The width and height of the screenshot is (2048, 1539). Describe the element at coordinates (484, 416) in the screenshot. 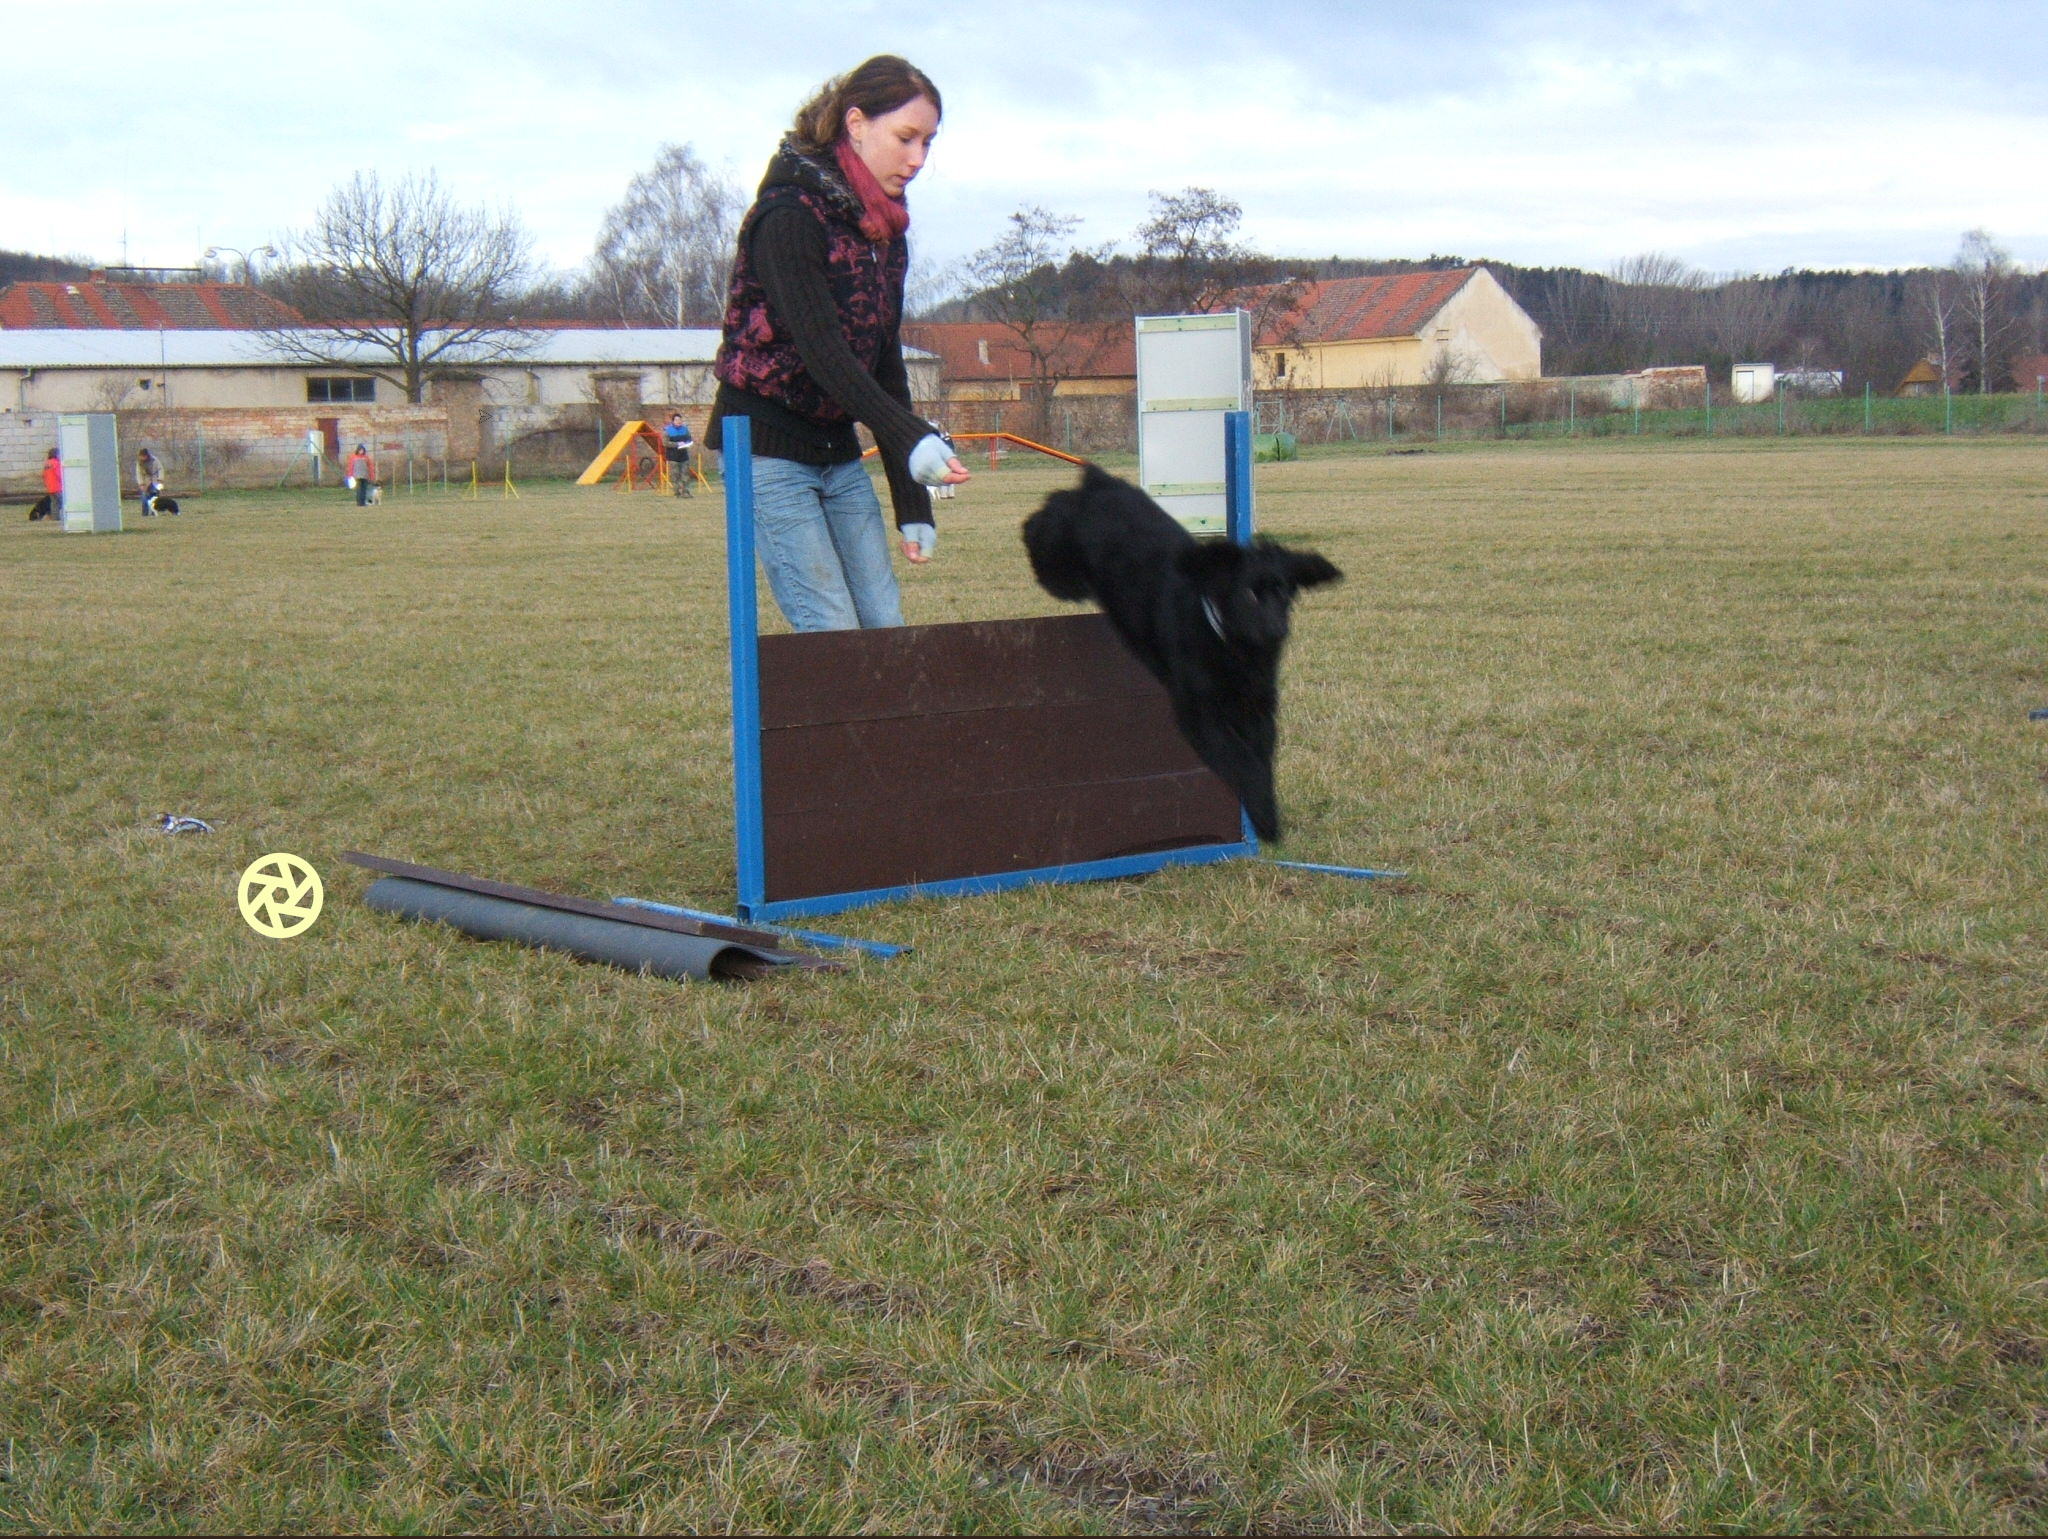

I see `send a message` at that location.